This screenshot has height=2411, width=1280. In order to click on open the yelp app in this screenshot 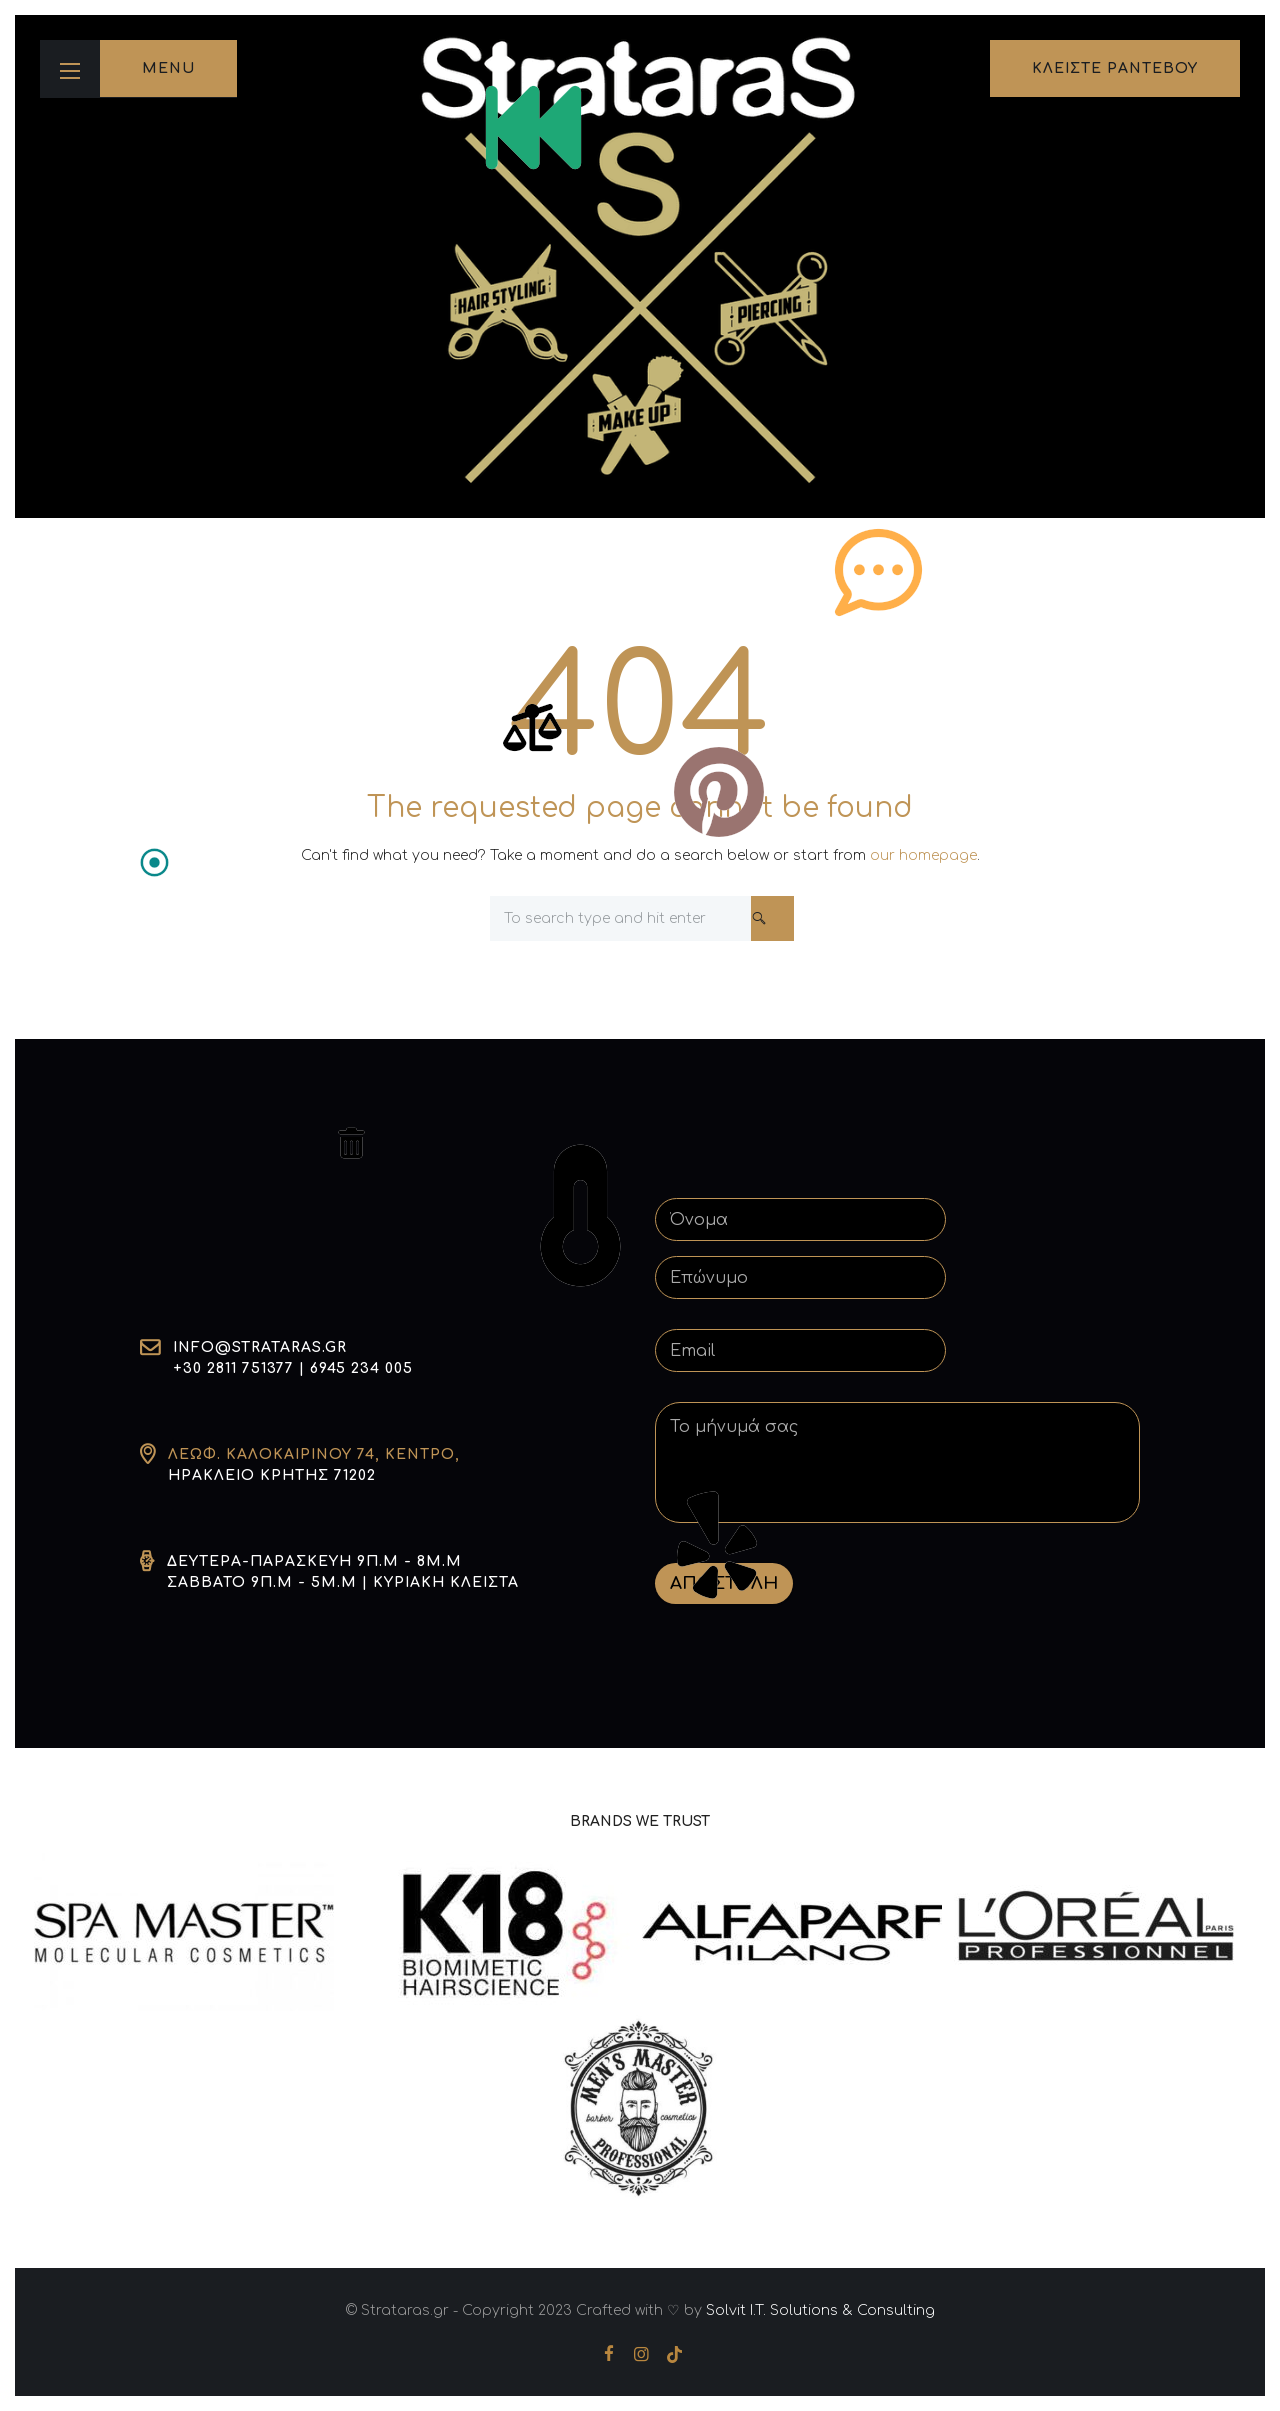, I will do `click(717, 1545)`.